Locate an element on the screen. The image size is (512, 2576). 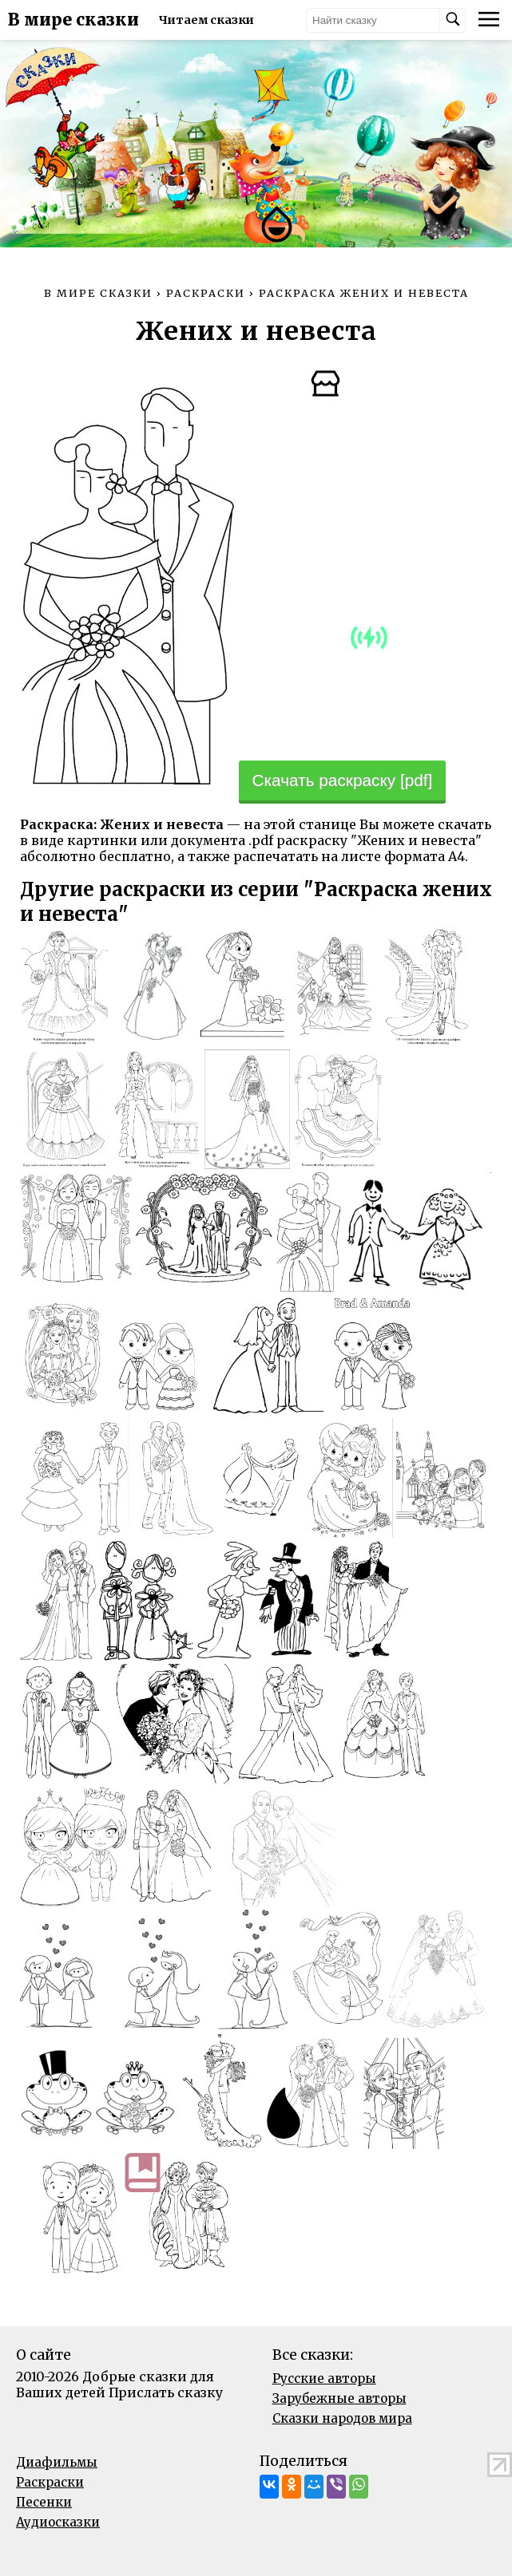
elixir programming language logo is located at coordinates (284, 2113).